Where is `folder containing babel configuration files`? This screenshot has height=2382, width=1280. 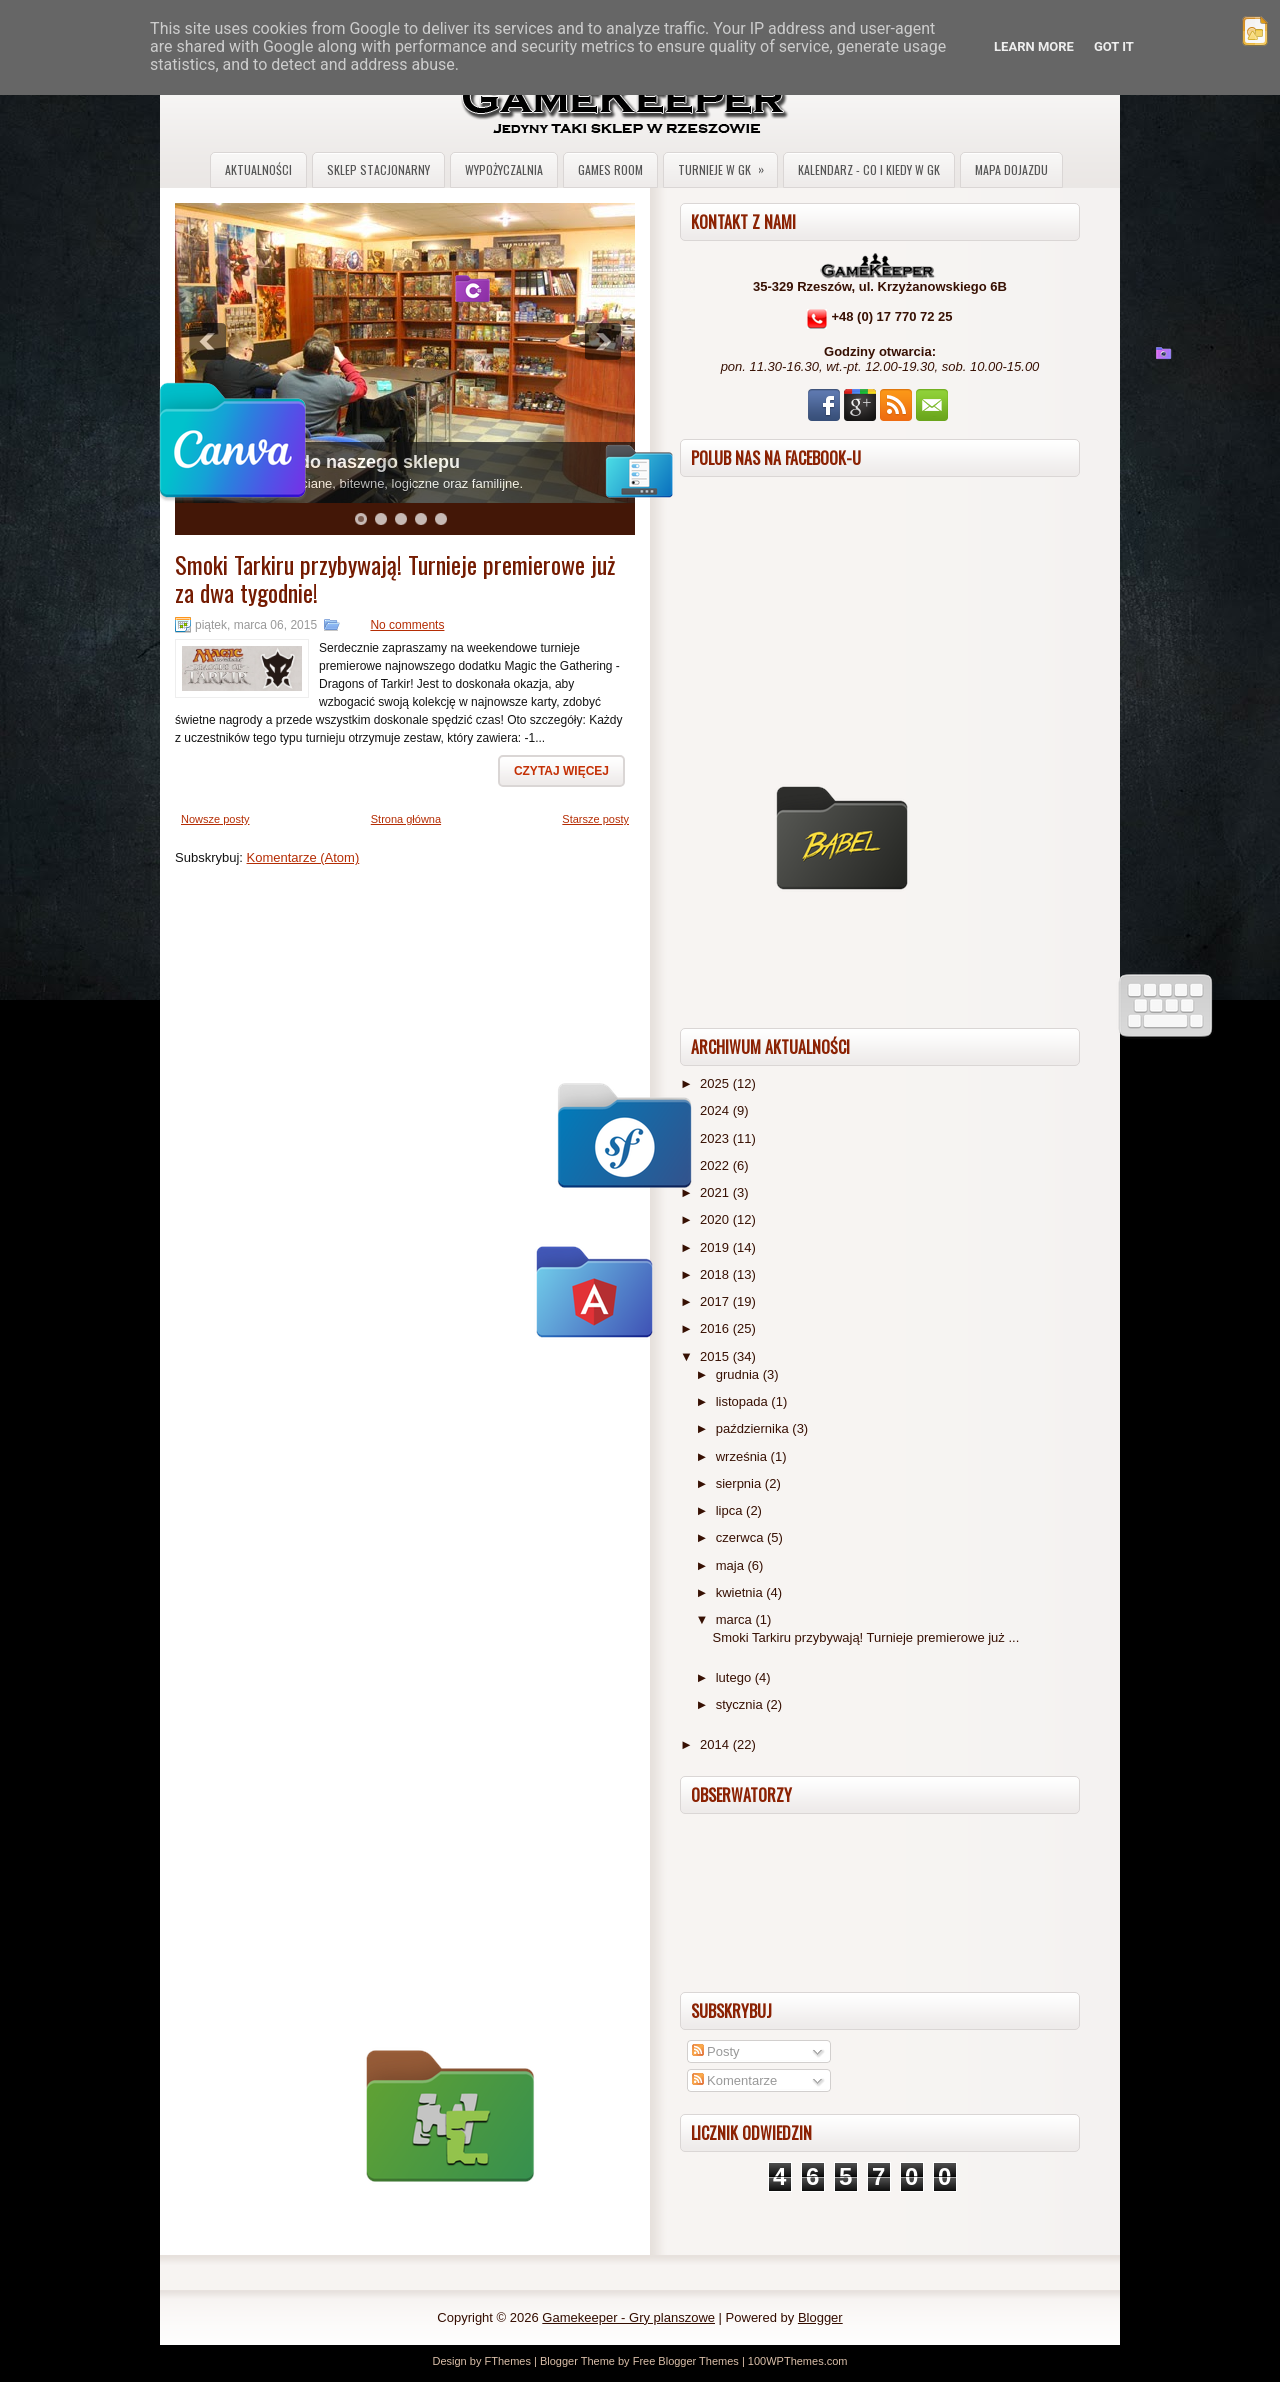
folder containing babel configuration files is located at coordinates (841, 841).